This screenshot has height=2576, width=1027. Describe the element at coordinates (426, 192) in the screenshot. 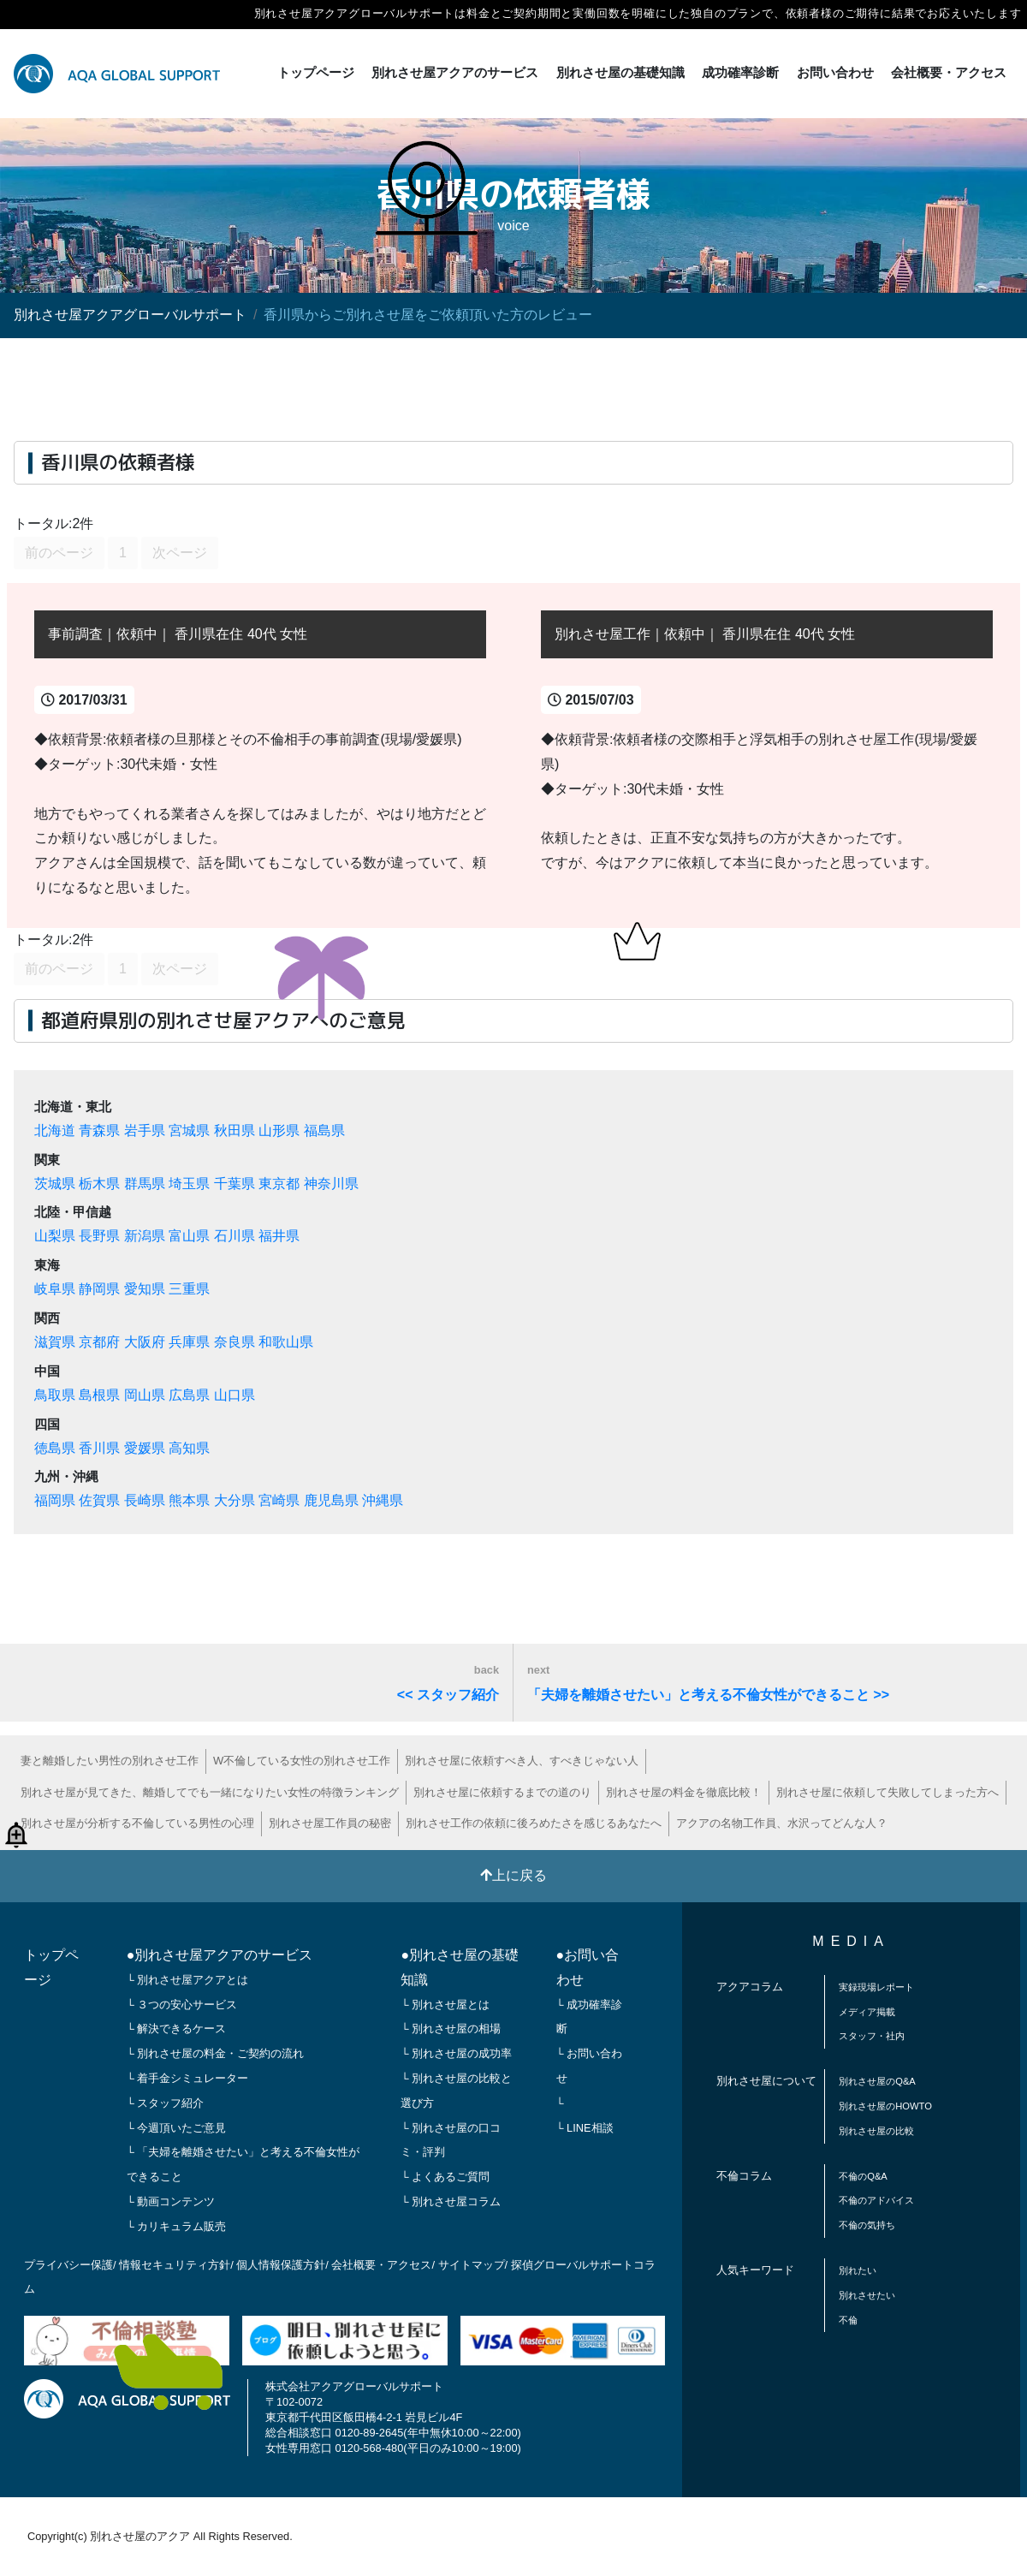

I see `enable webcam or video camera` at that location.